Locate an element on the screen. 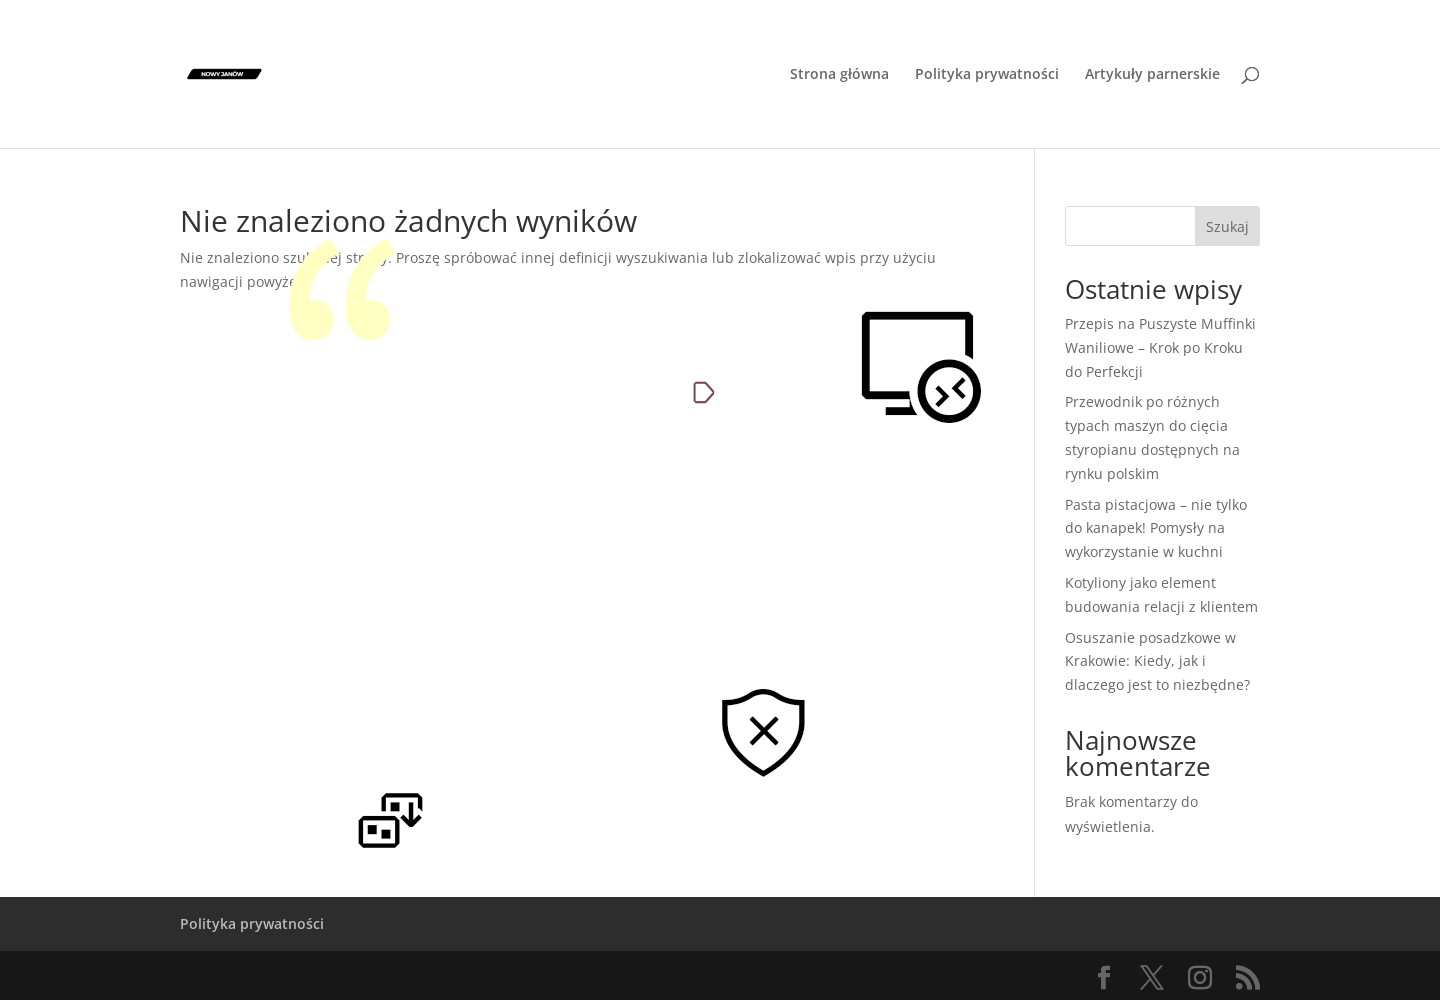 The width and height of the screenshot is (1440, 1000). sort items by precedence or priority order is located at coordinates (390, 820).